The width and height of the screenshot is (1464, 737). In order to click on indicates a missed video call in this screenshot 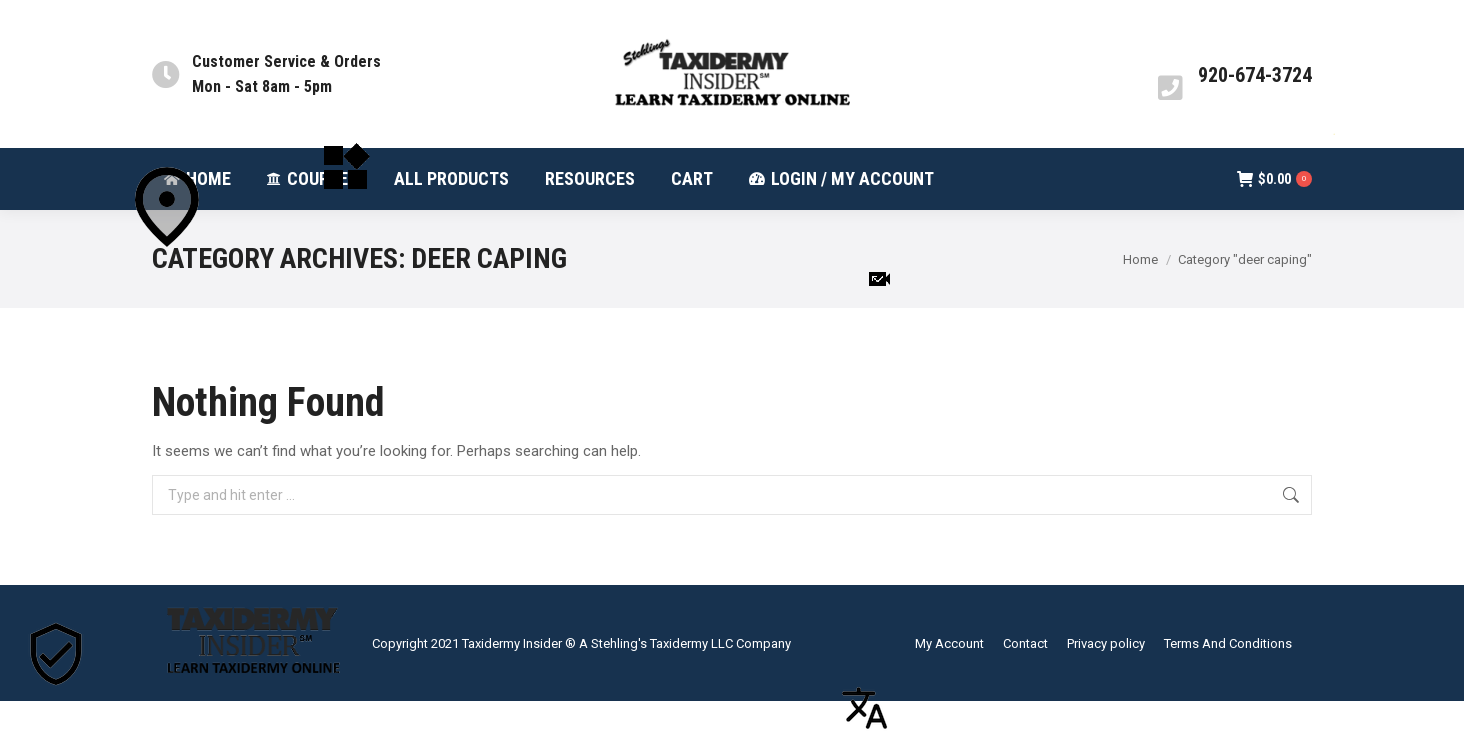, I will do `click(880, 279)`.